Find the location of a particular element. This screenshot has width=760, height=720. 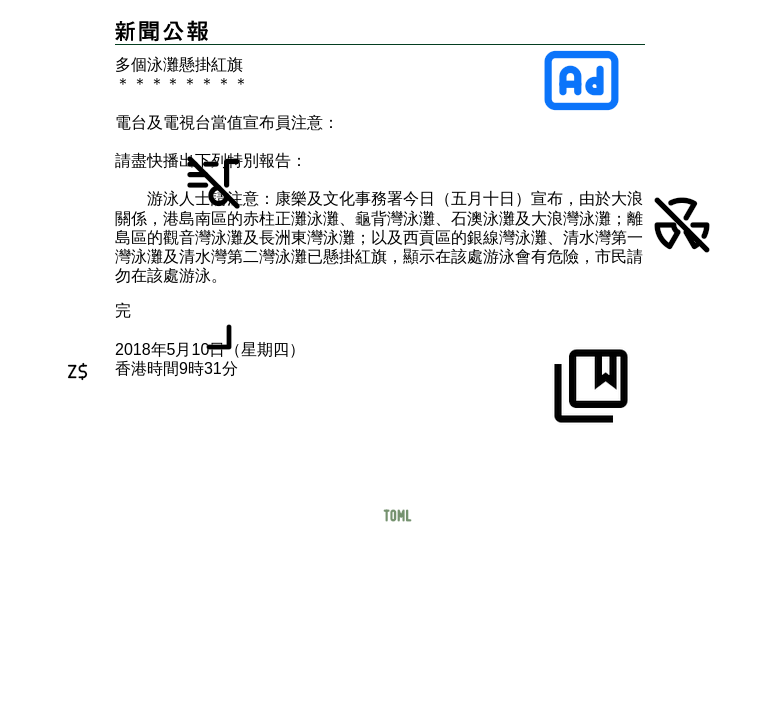

indicates zimbabwean dollar currency is located at coordinates (77, 371).